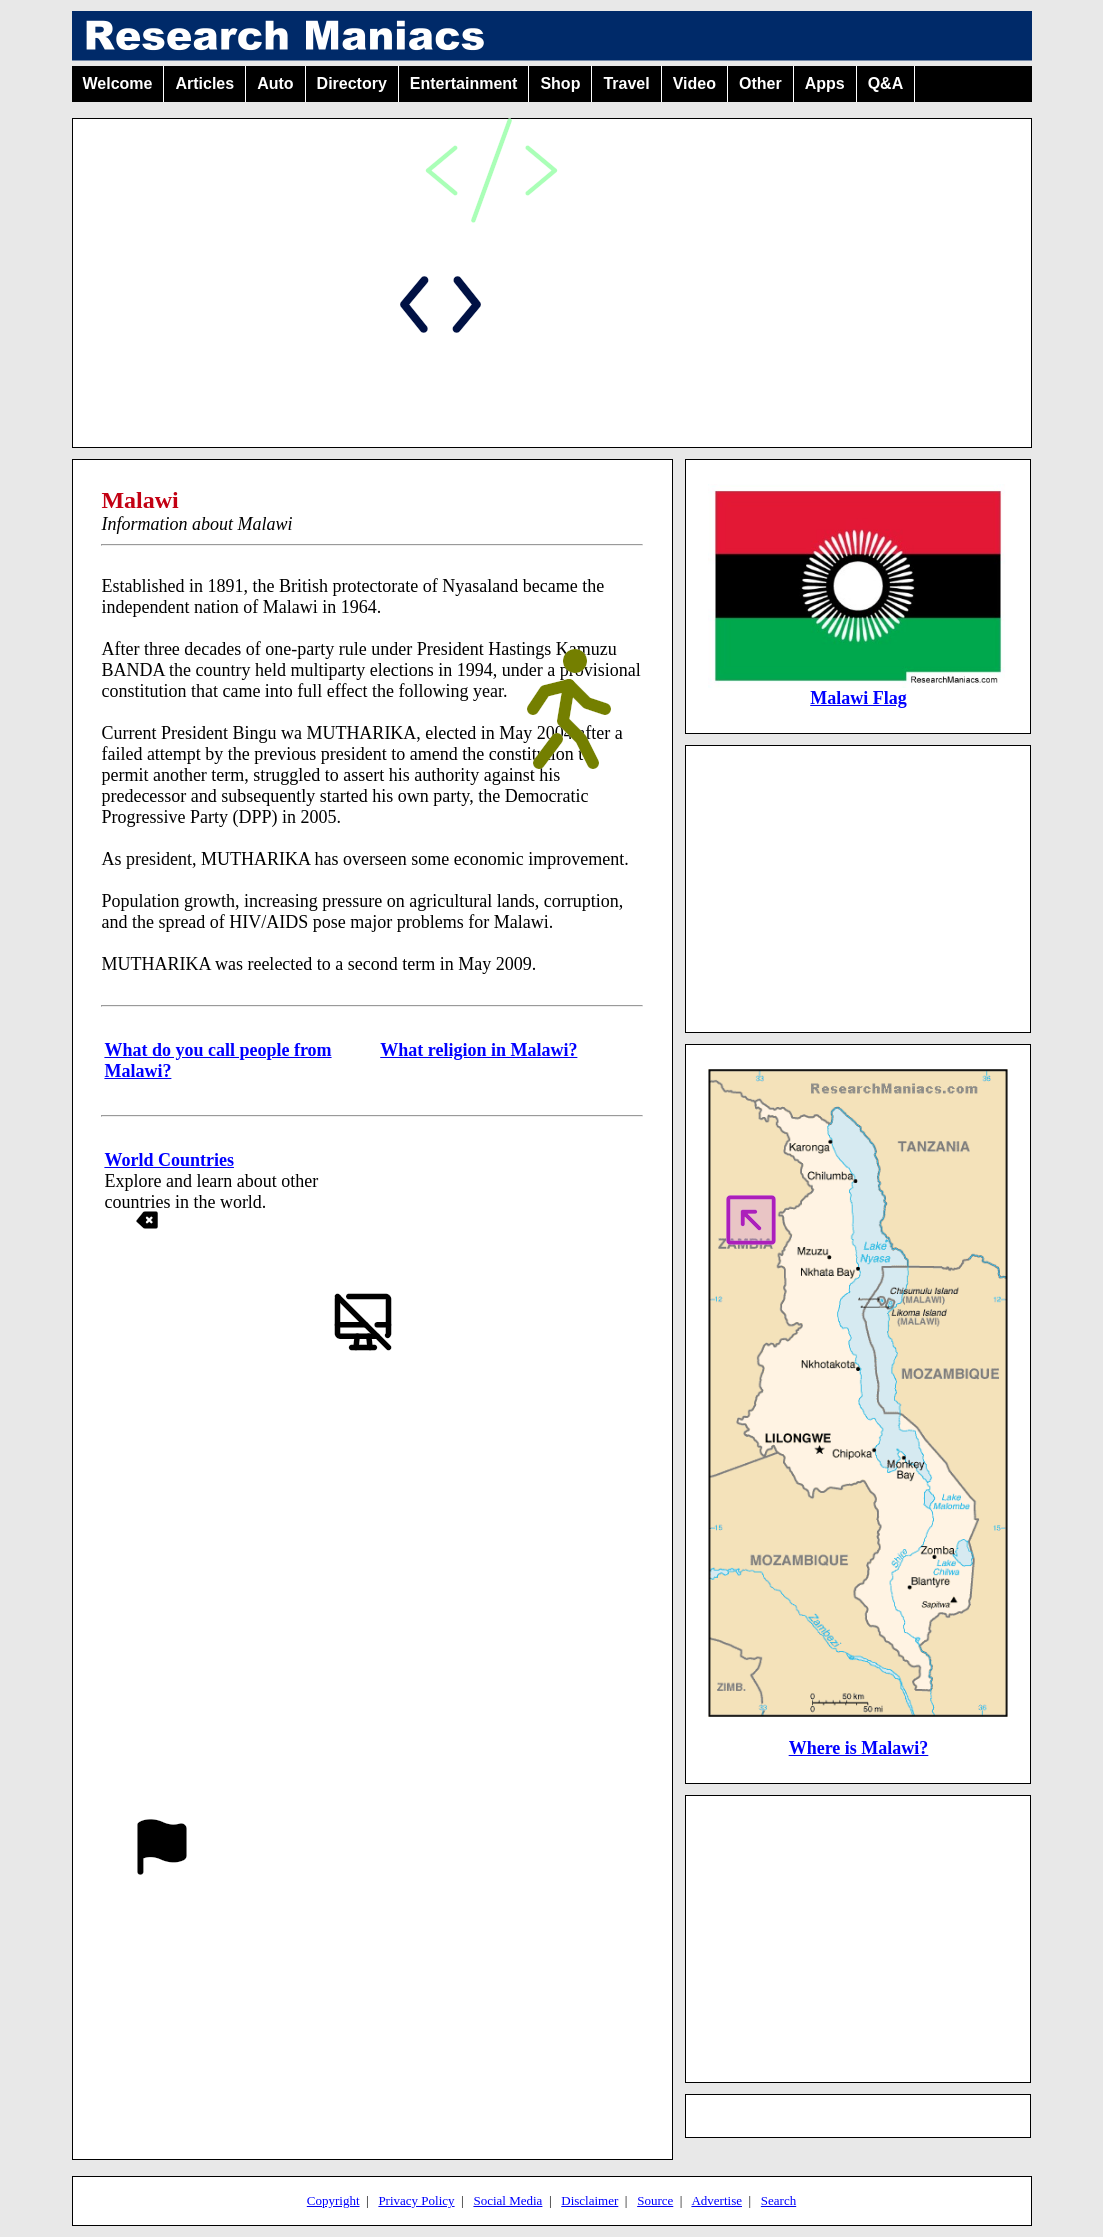 The image size is (1103, 2237). Describe the element at coordinates (440, 304) in the screenshot. I see `view or edit source code` at that location.